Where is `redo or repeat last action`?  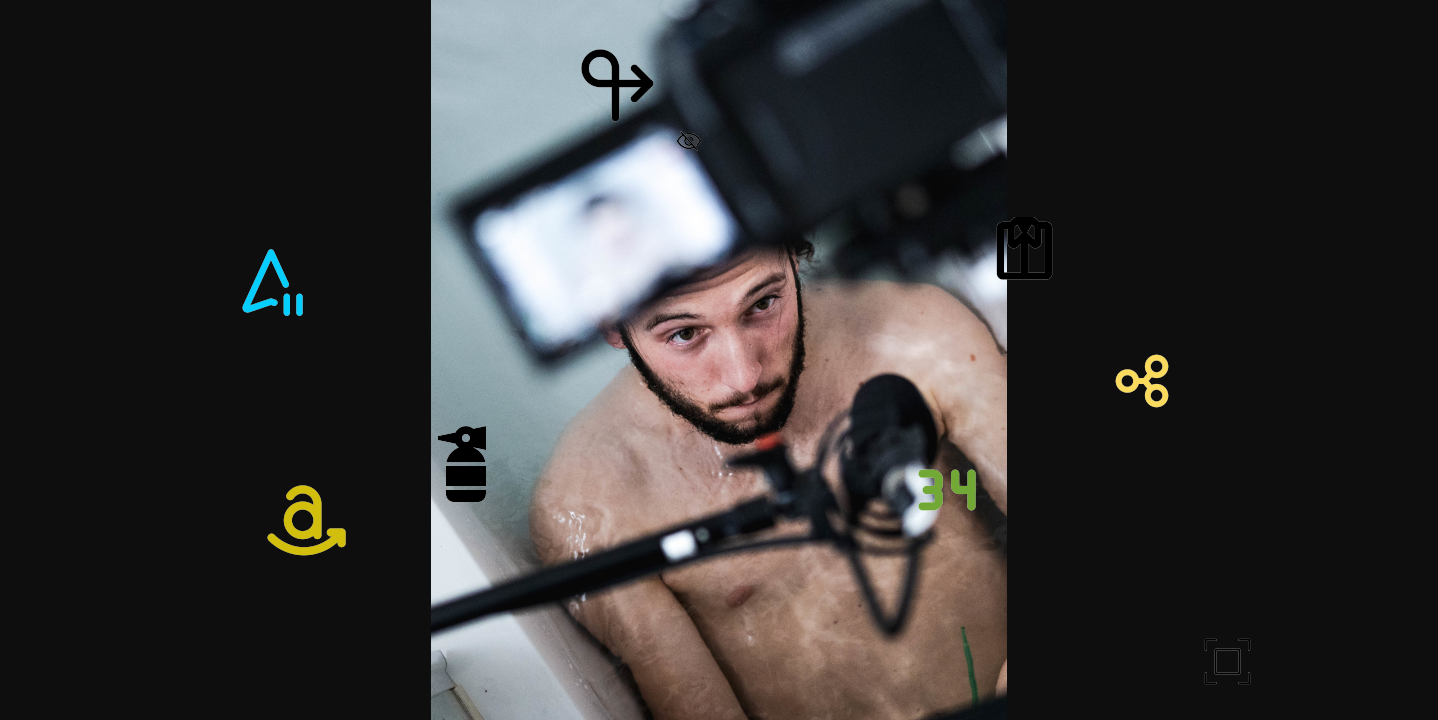
redo or repeat last action is located at coordinates (615, 83).